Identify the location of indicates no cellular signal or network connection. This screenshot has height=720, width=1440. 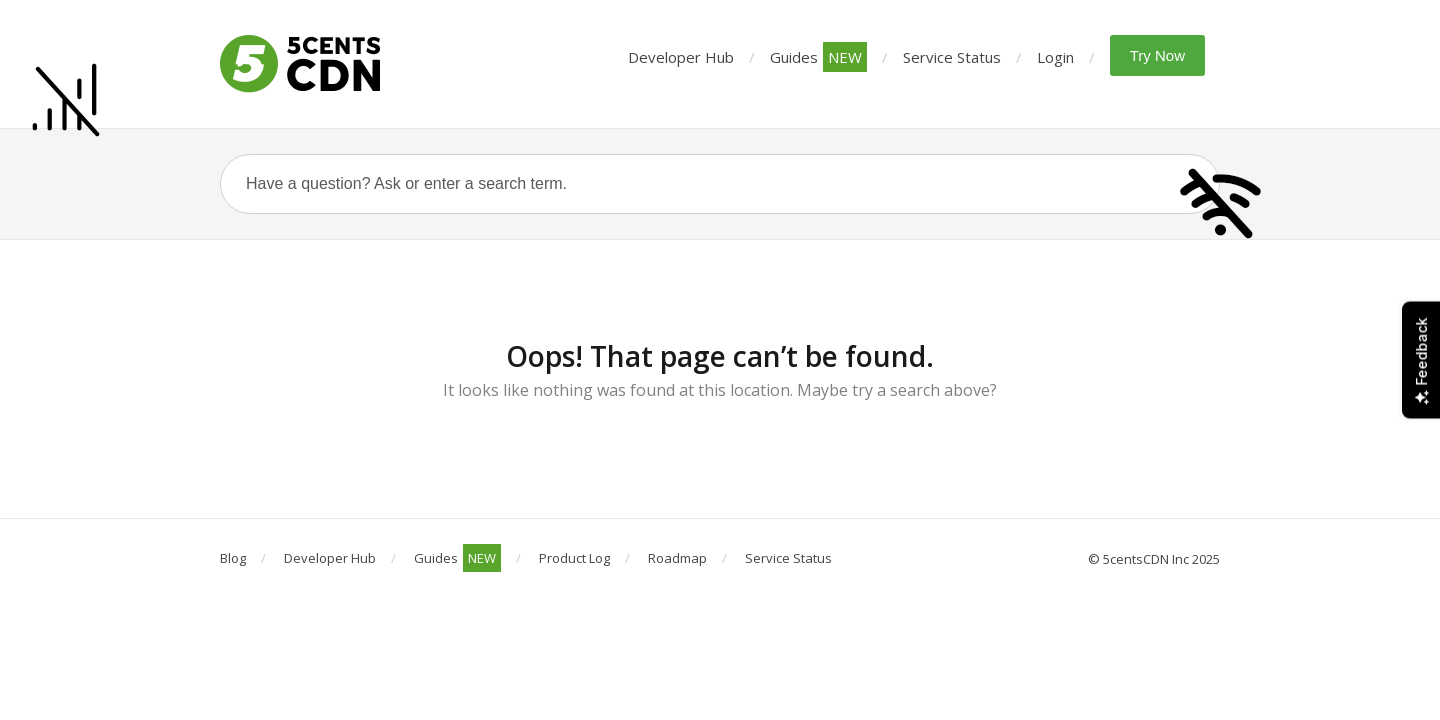
(67, 101).